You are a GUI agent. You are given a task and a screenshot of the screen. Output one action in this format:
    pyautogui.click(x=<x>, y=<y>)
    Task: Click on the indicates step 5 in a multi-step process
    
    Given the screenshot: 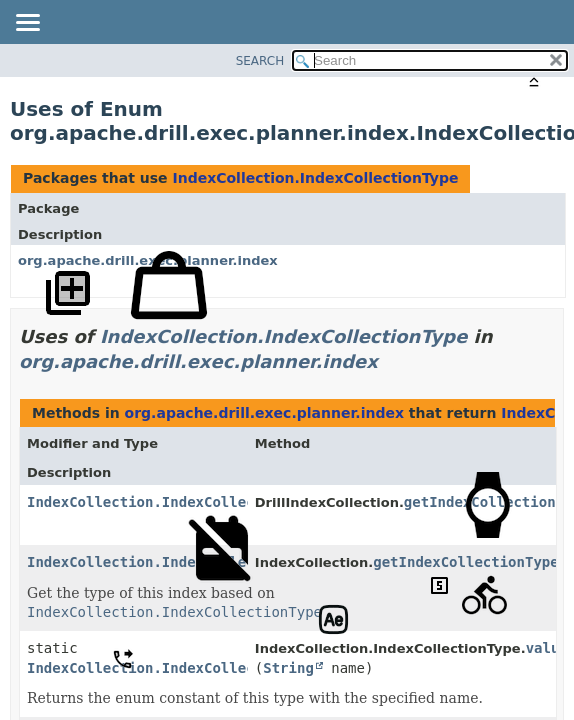 What is the action you would take?
    pyautogui.click(x=439, y=585)
    